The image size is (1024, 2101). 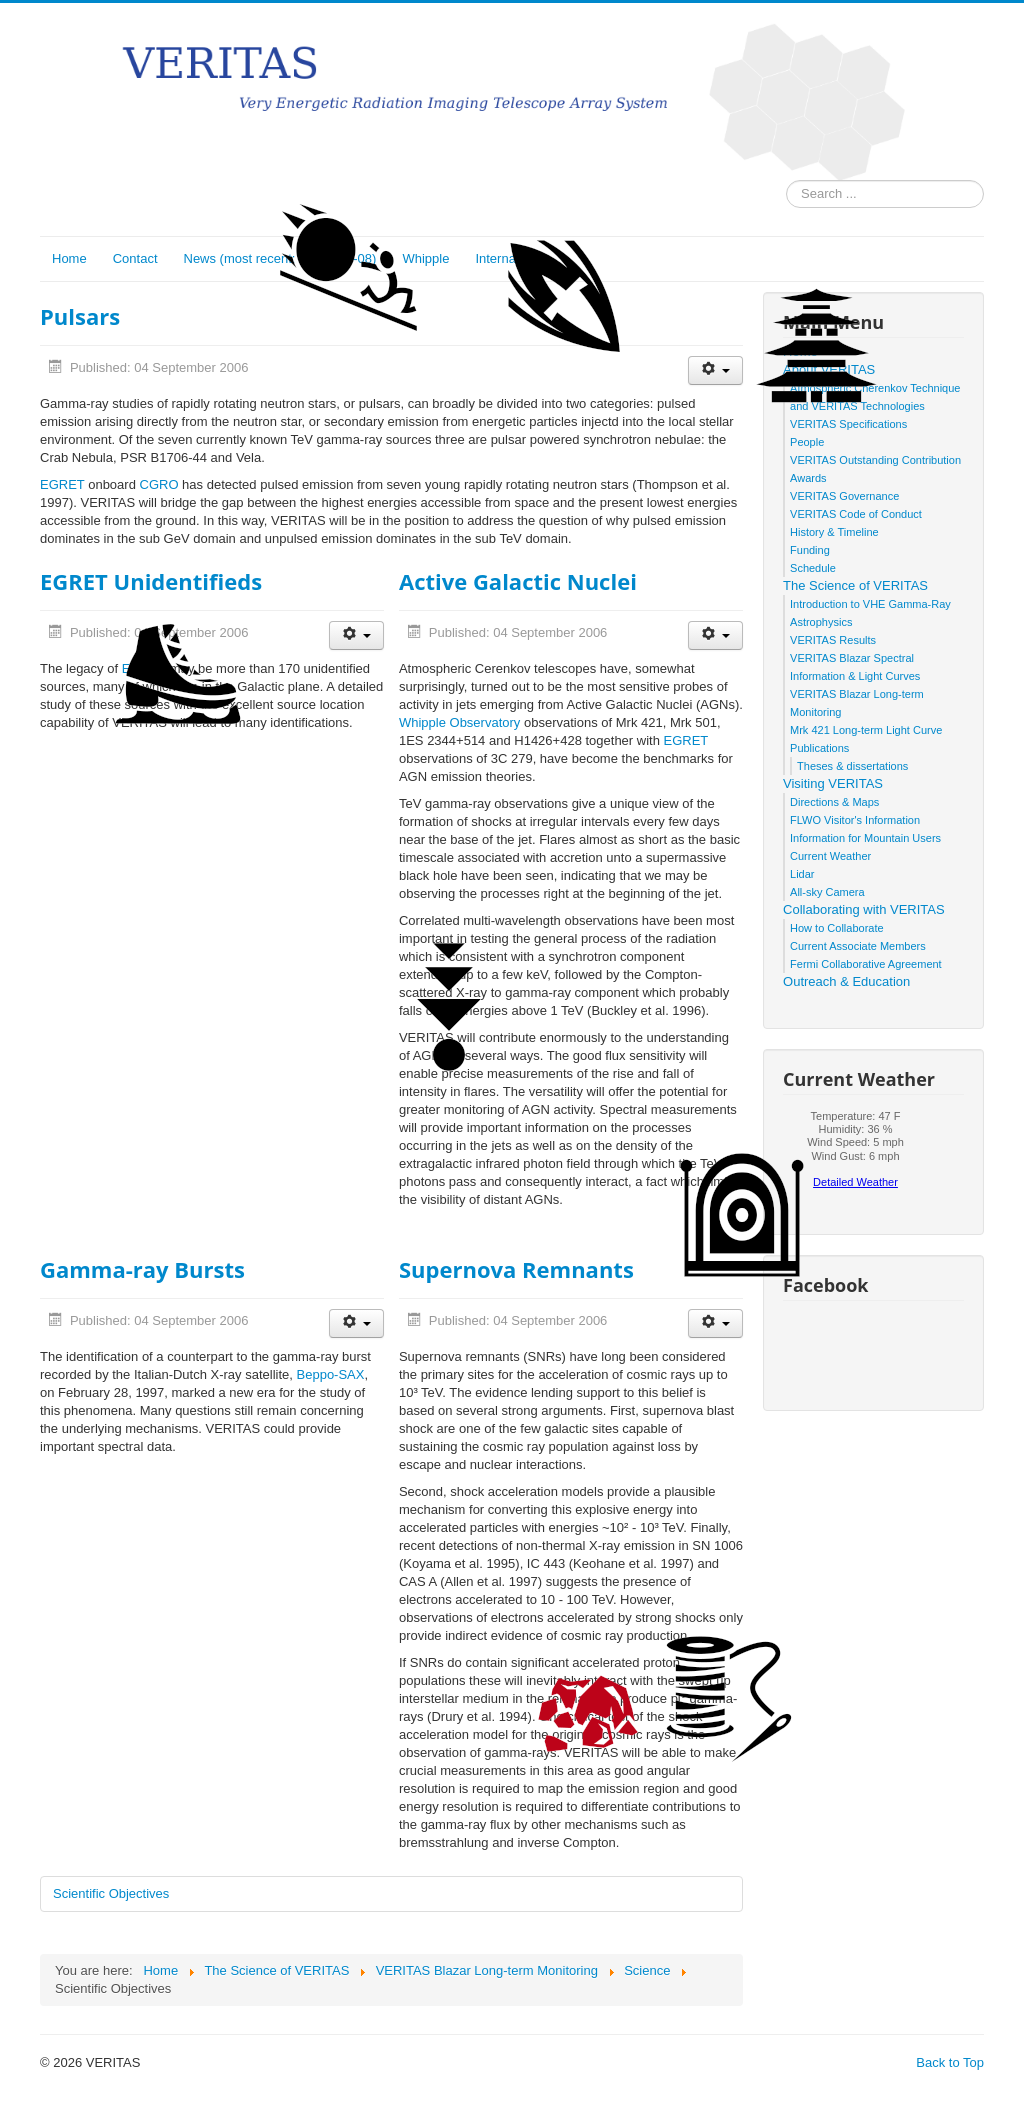 What do you see at coordinates (587, 1707) in the screenshot?
I see `collect or gather resources` at bounding box center [587, 1707].